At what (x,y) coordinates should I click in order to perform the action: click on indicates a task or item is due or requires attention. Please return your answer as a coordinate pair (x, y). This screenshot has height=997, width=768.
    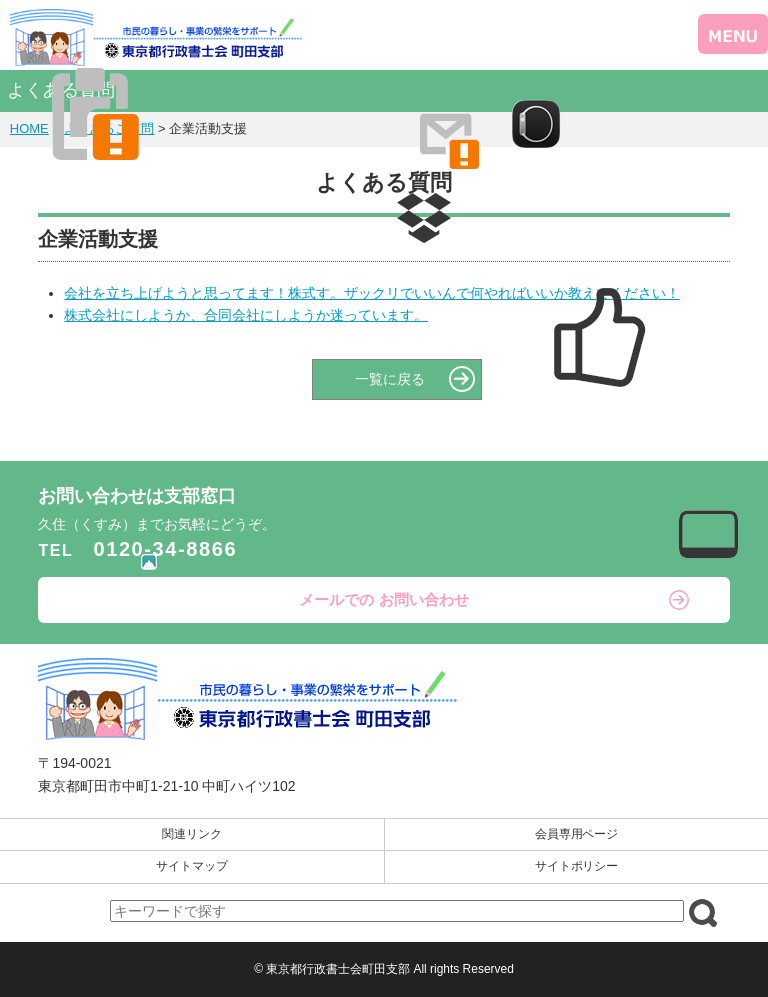
    Looking at the image, I should click on (93, 114).